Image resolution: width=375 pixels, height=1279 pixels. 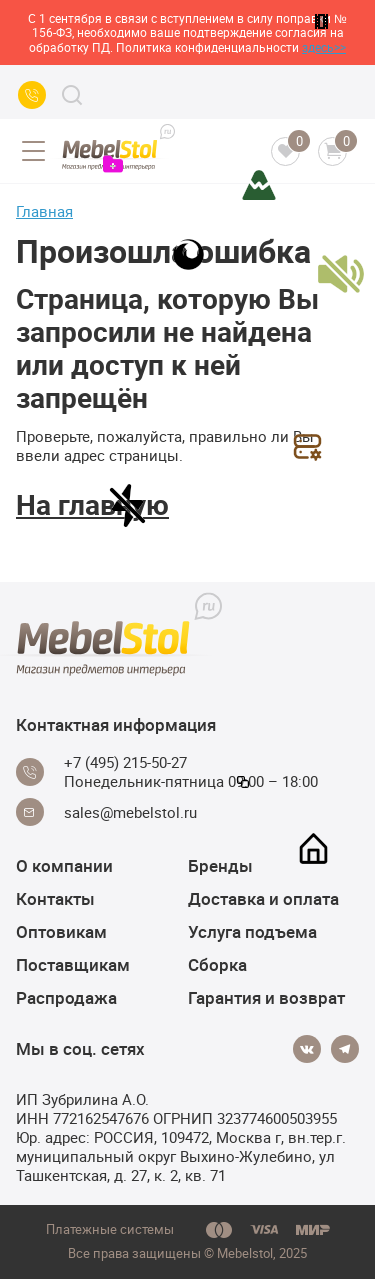 I want to click on navigate to home screen, so click(x=313, y=848).